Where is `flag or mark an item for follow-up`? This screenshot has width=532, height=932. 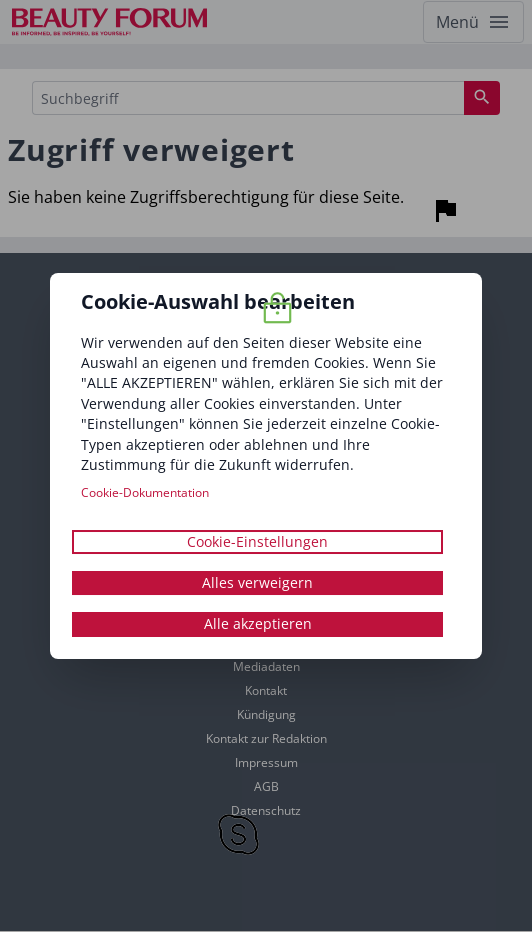
flag or mark an item for follow-up is located at coordinates (445, 210).